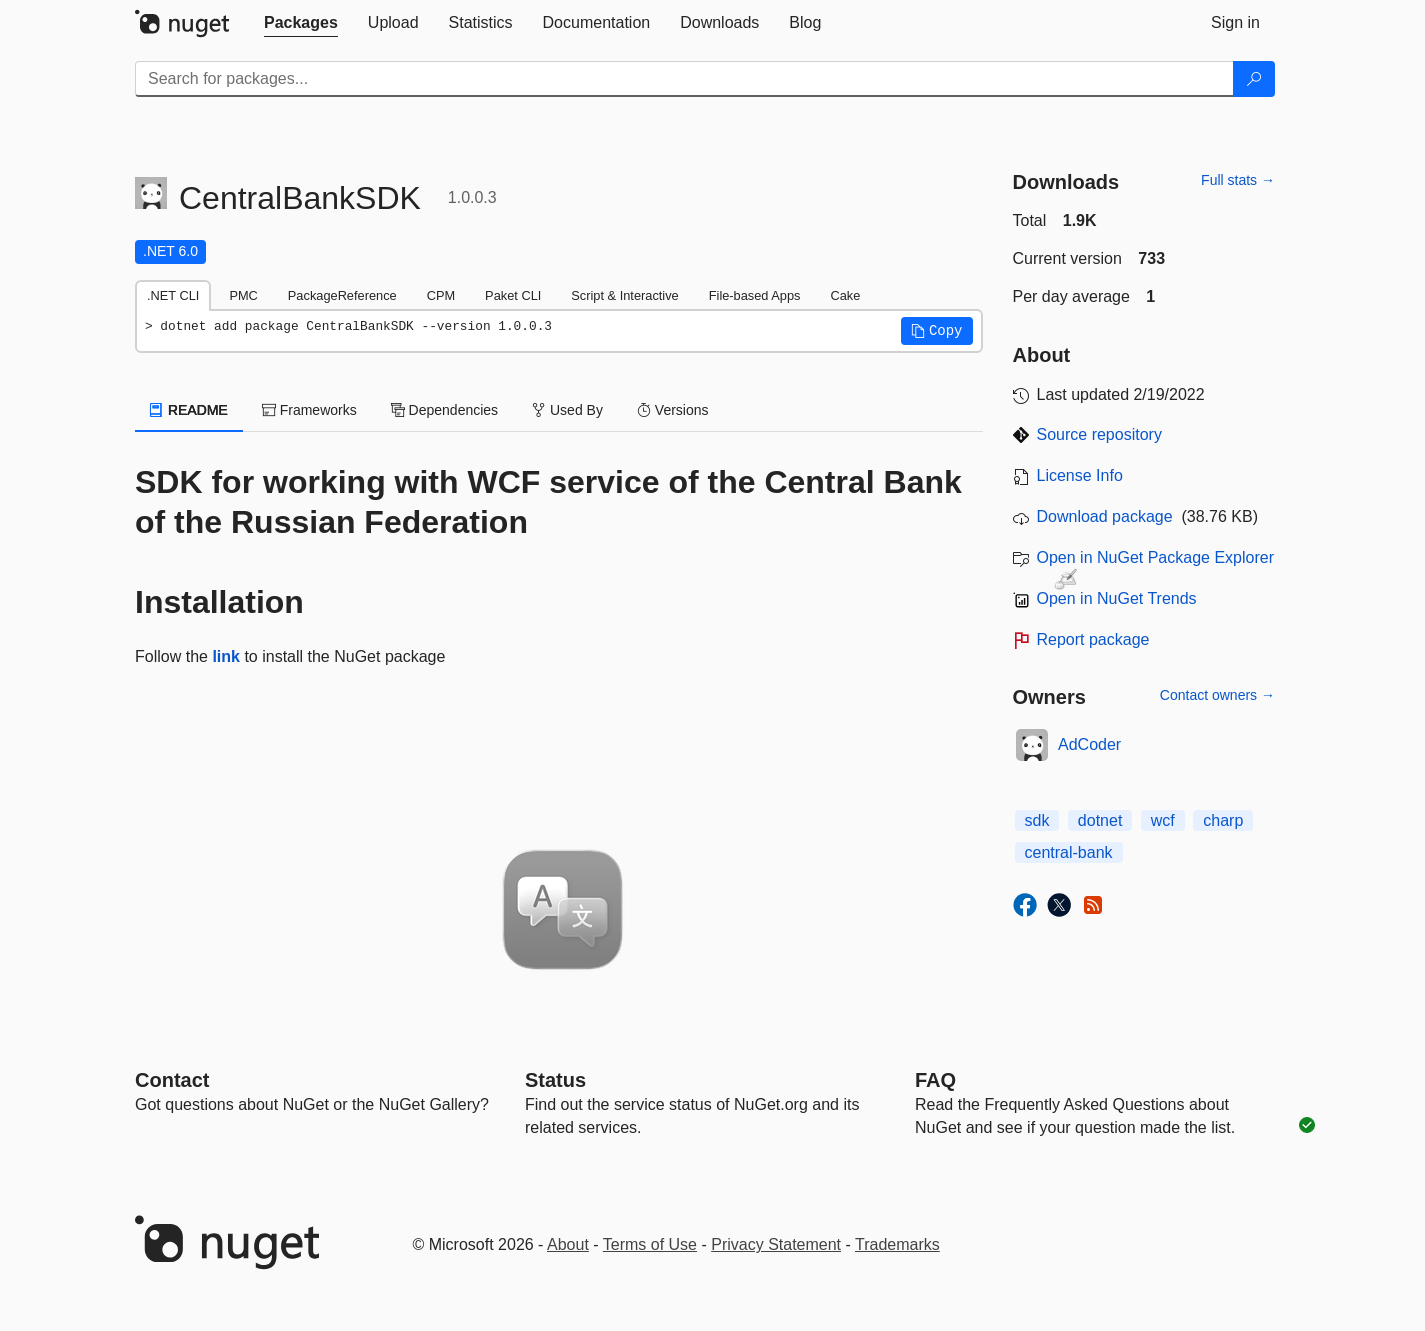  Describe the element at coordinates (1065, 579) in the screenshot. I see `configure mouse and tablet settings` at that location.